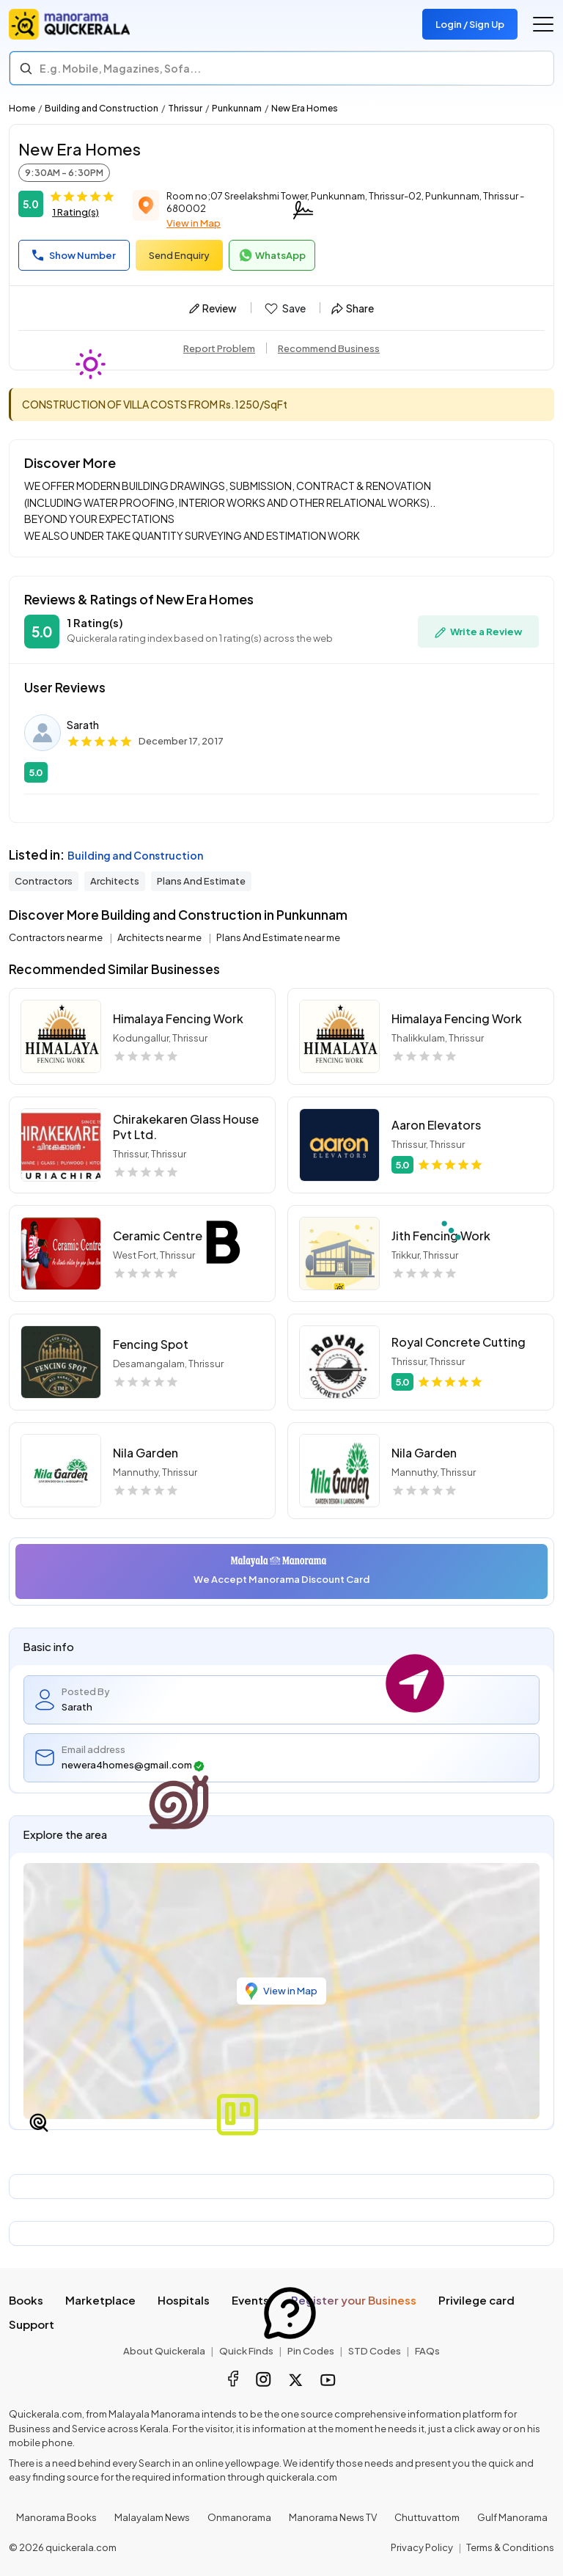  I want to click on switch to light mode, so click(90, 364).